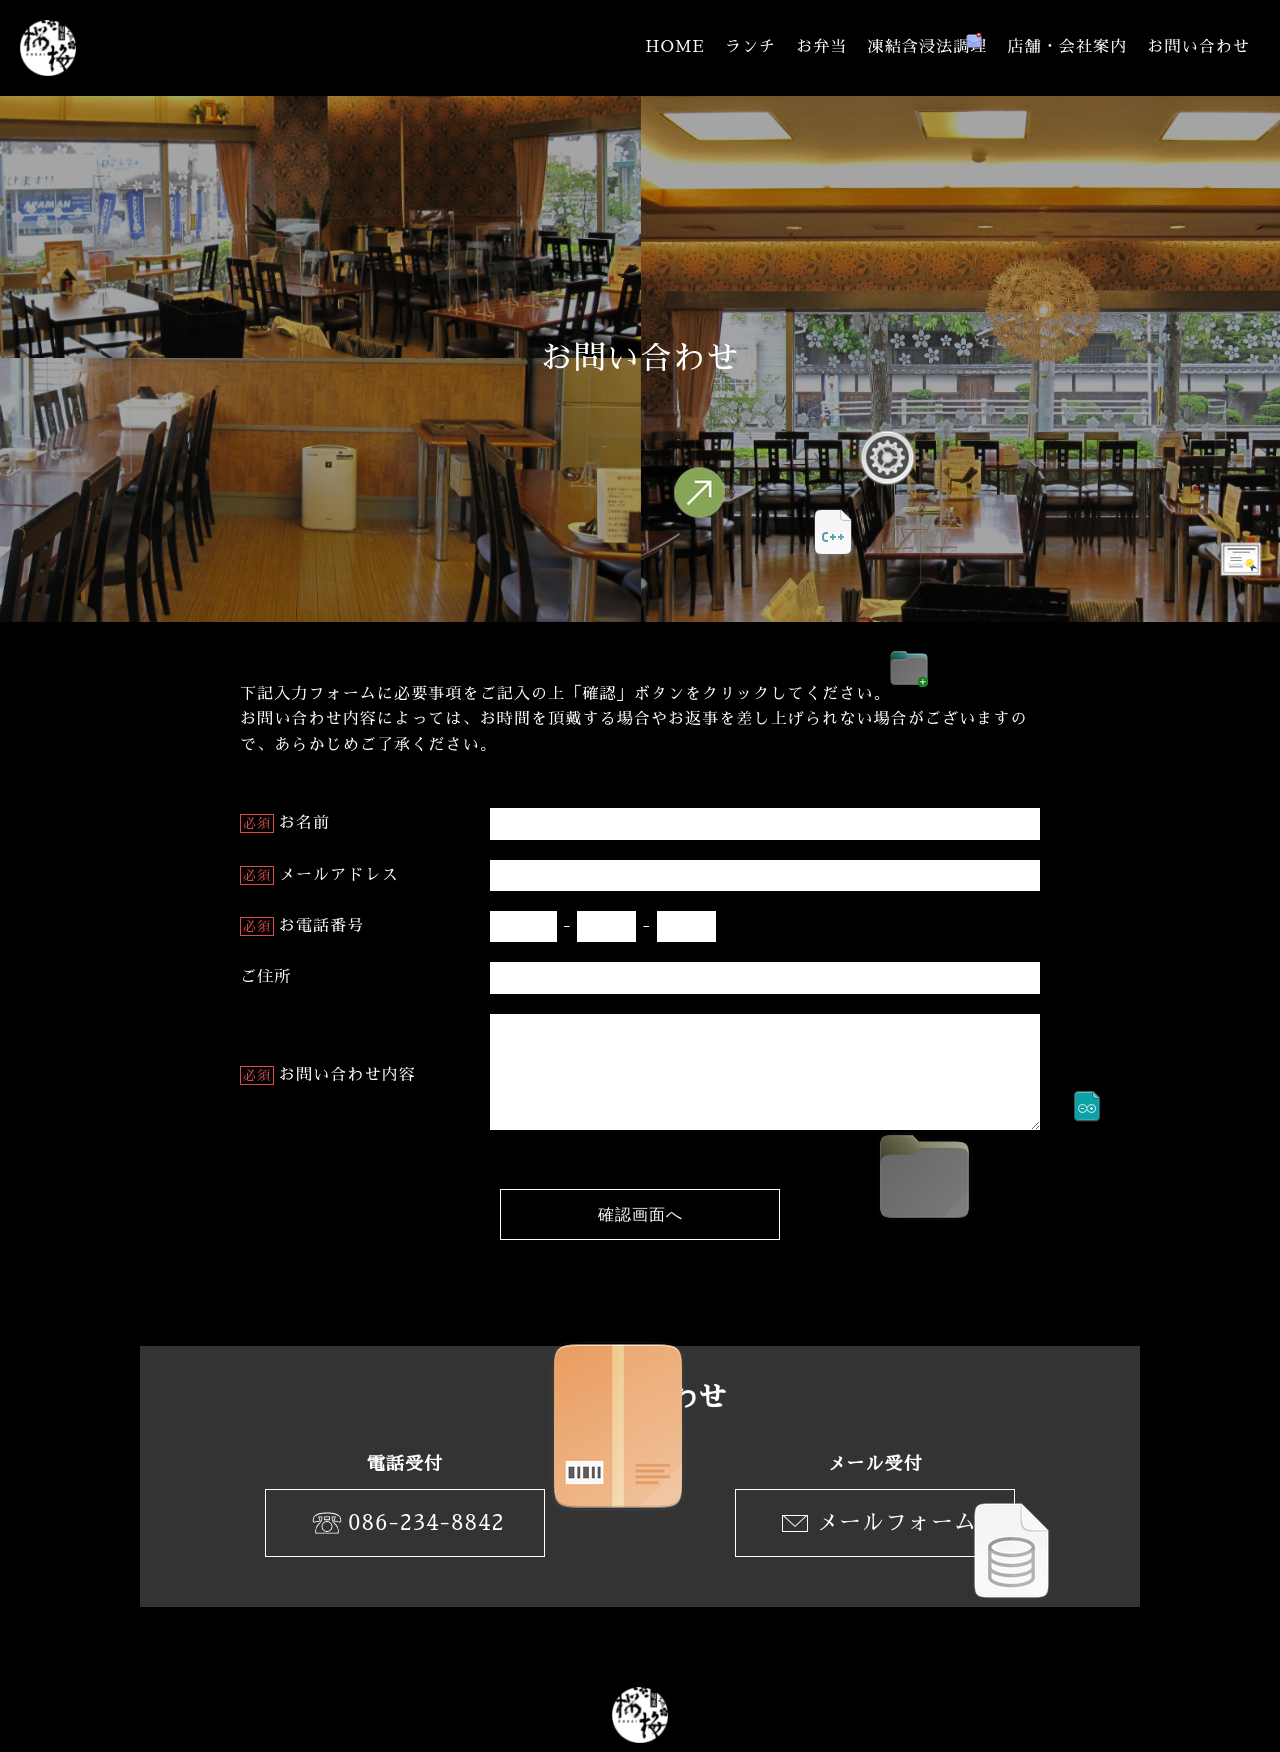 This screenshot has height=1752, width=1280. Describe the element at coordinates (1241, 560) in the screenshot. I see `indicates a certificate or credential file` at that location.